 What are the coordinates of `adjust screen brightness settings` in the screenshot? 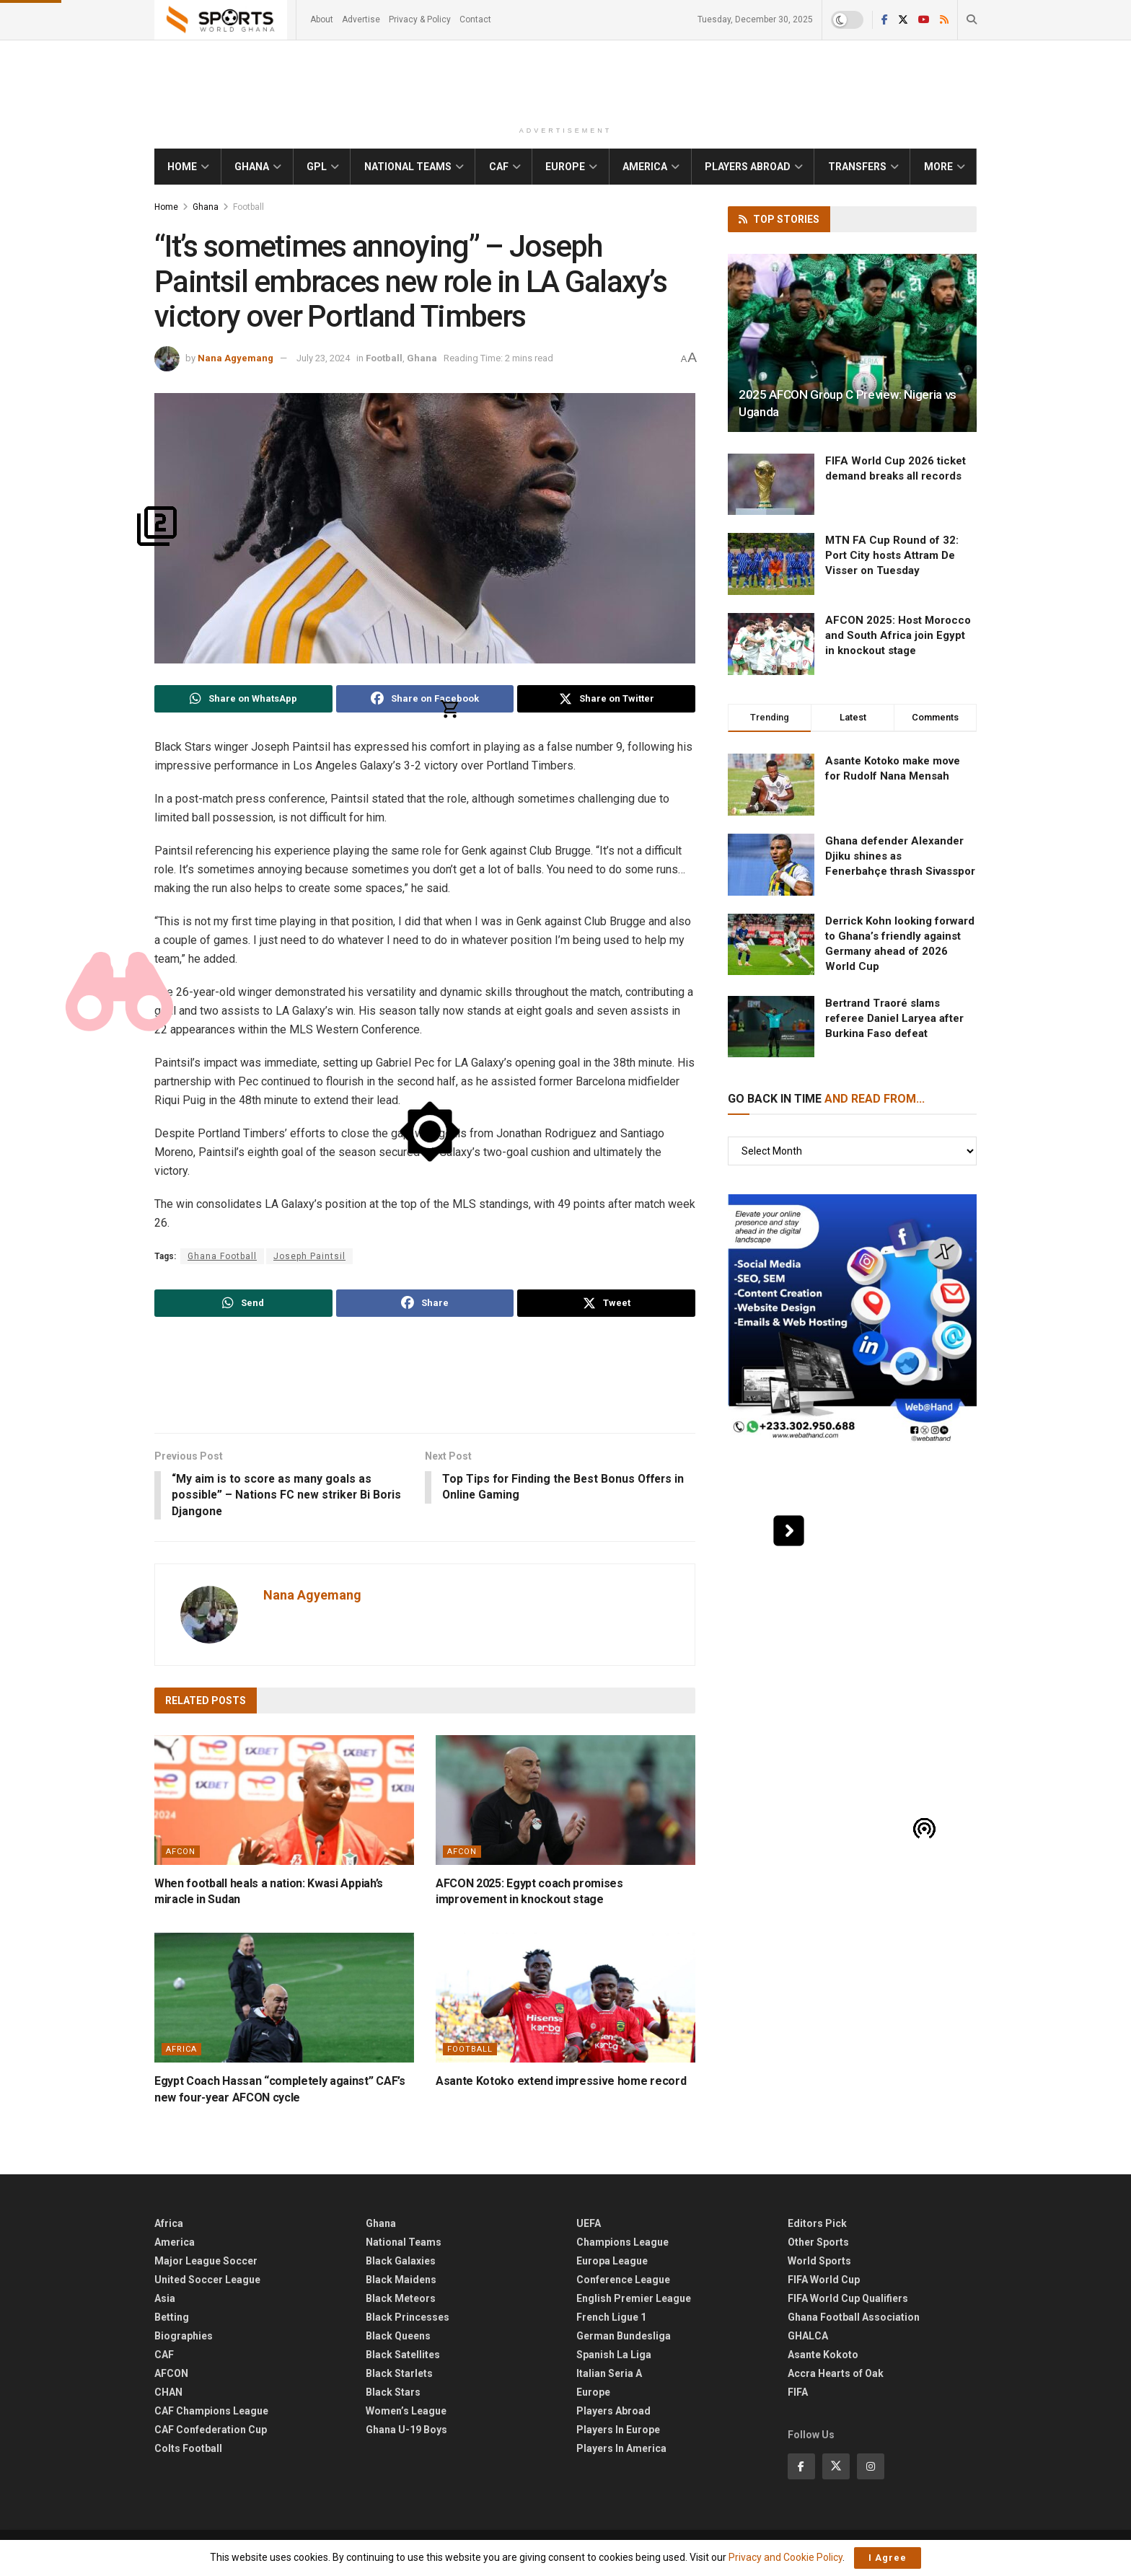 It's located at (430, 1132).